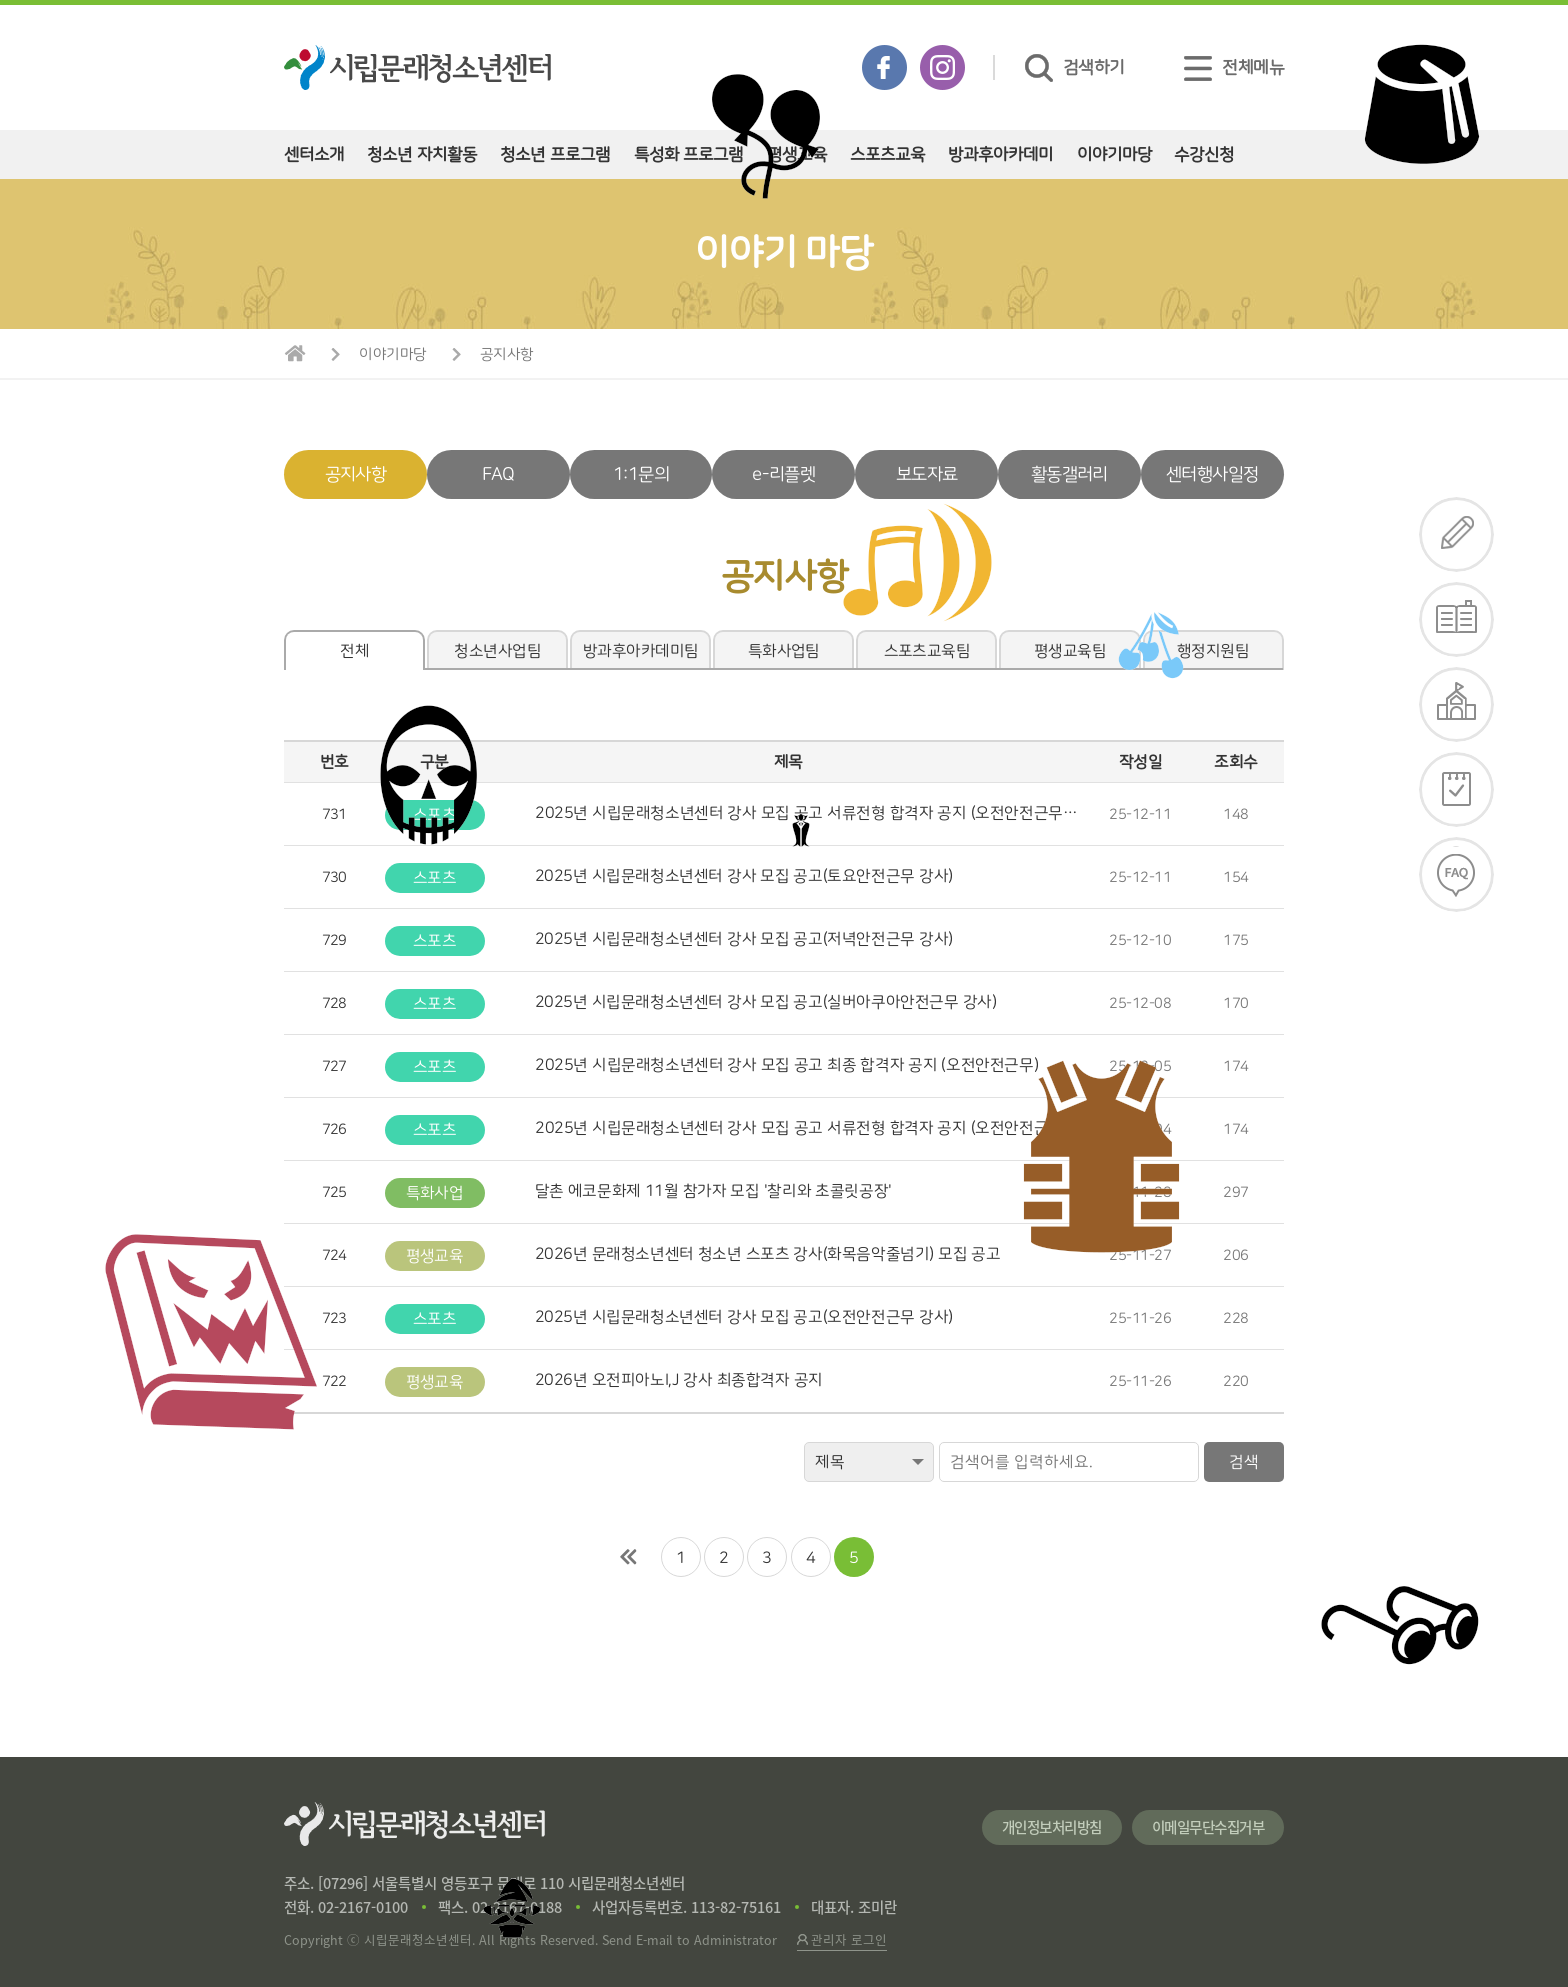  Describe the element at coordinates (1399, 1625) in the screenshot. I see `toggle reading mode or accessibility features` at that location.